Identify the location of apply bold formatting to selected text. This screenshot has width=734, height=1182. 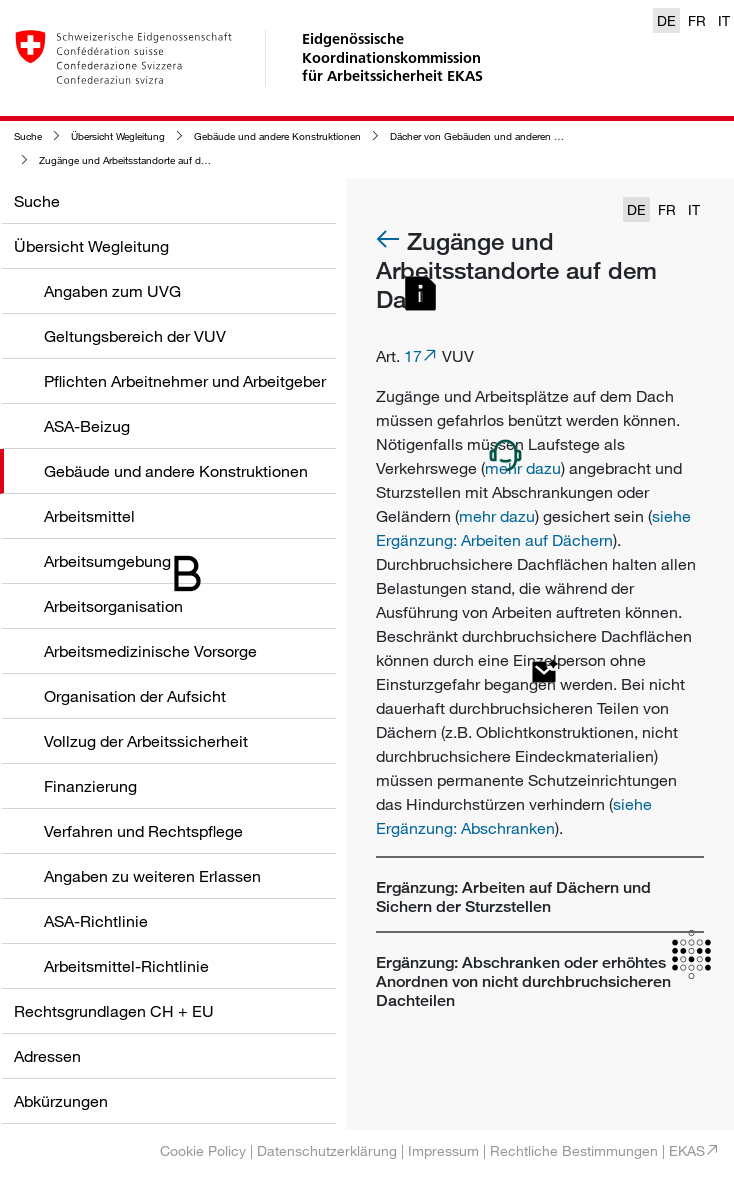
(187, 573).